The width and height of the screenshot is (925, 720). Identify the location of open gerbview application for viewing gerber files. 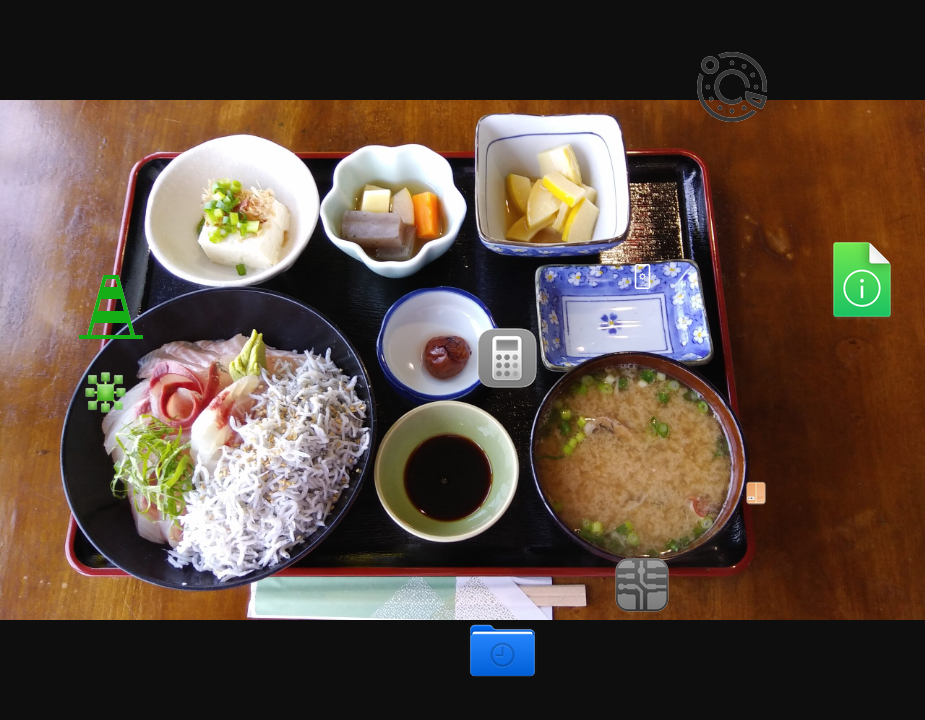
(642, 585).